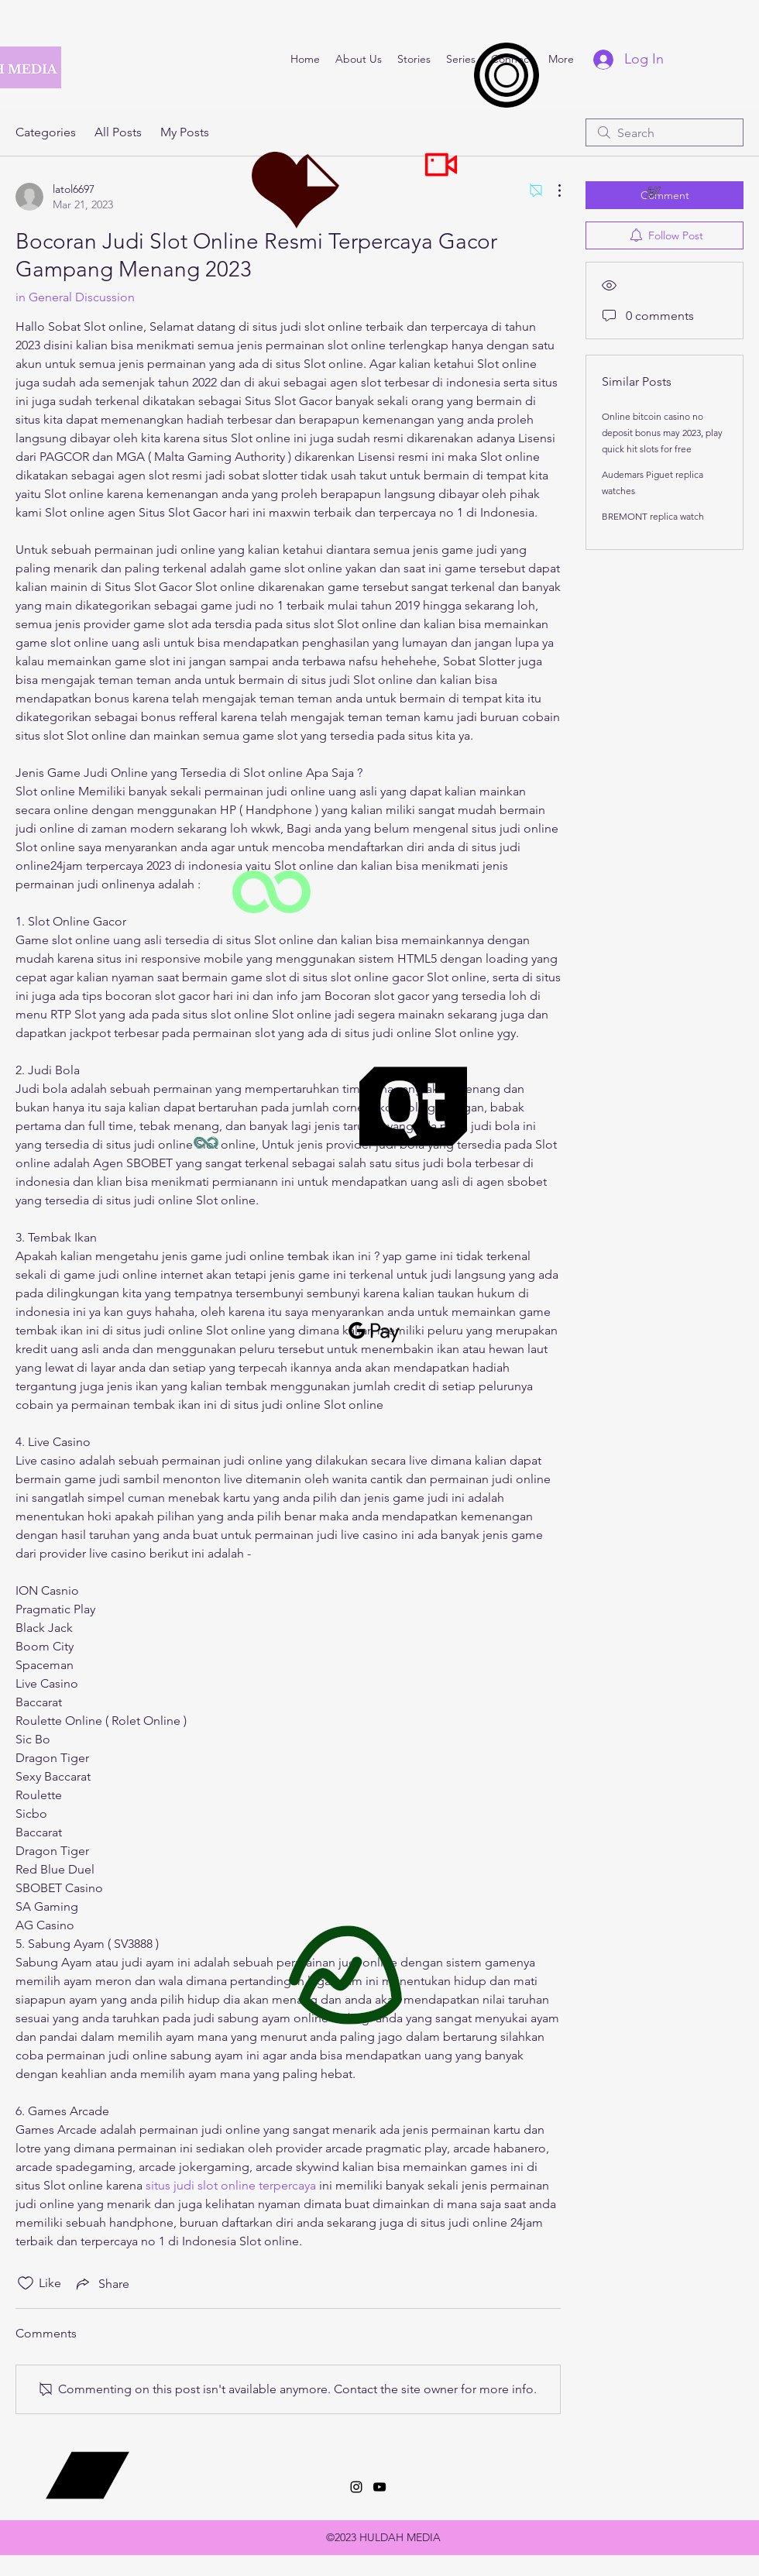 The height and width of the screenshot is (2576, 759). I want to click on start recording a video, so click(441, 164).